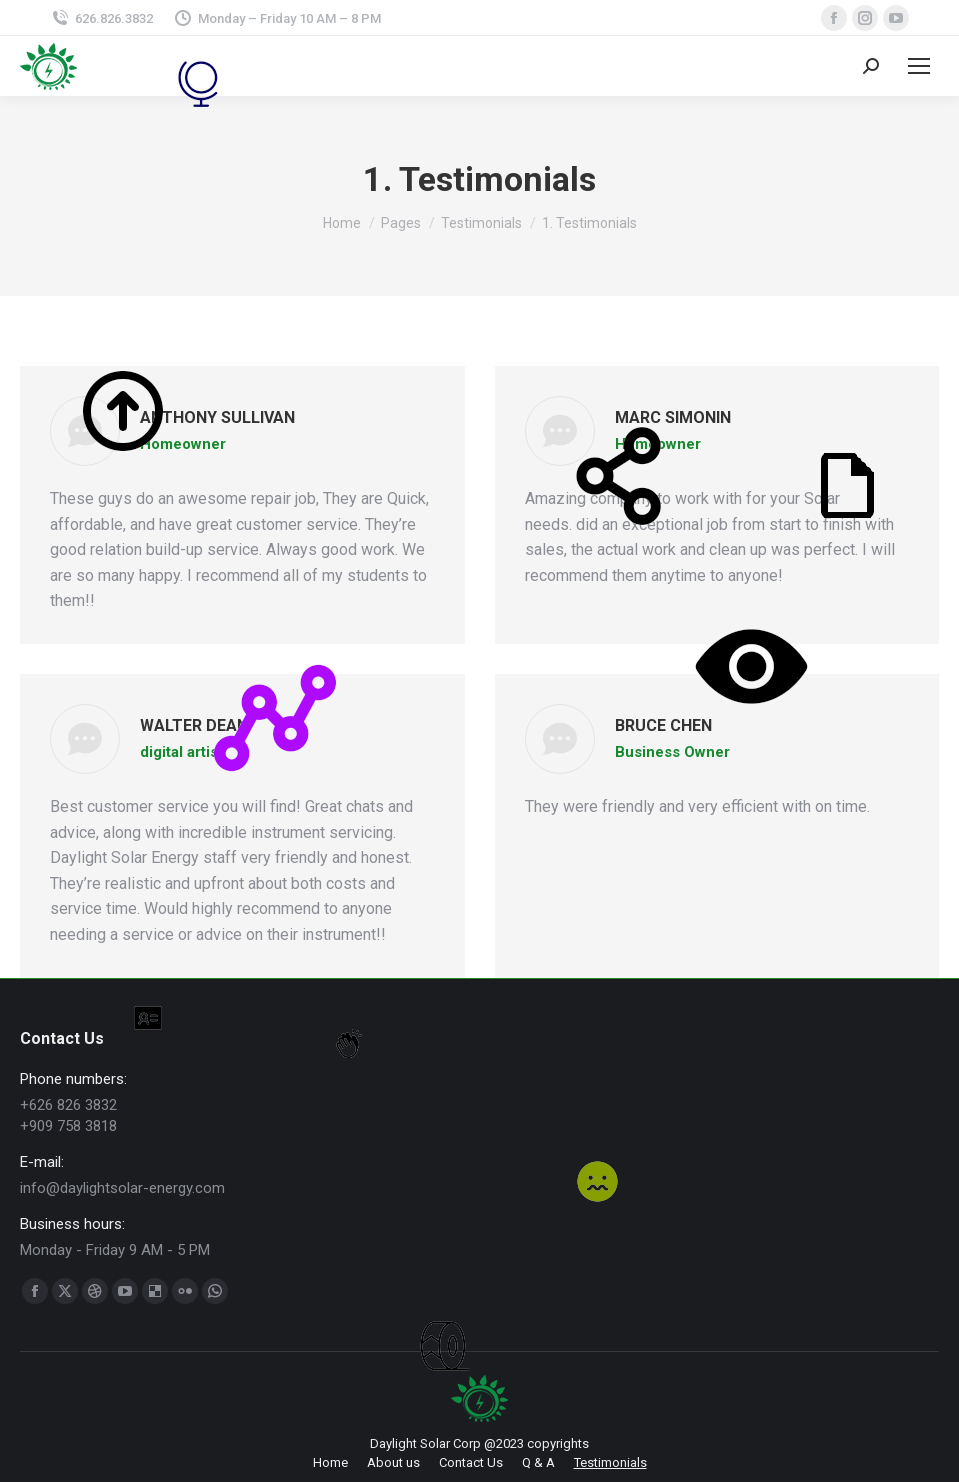 The image size is (959, 1482). I want to click on indicates a nervous or anxious status, so click(597, 1181).